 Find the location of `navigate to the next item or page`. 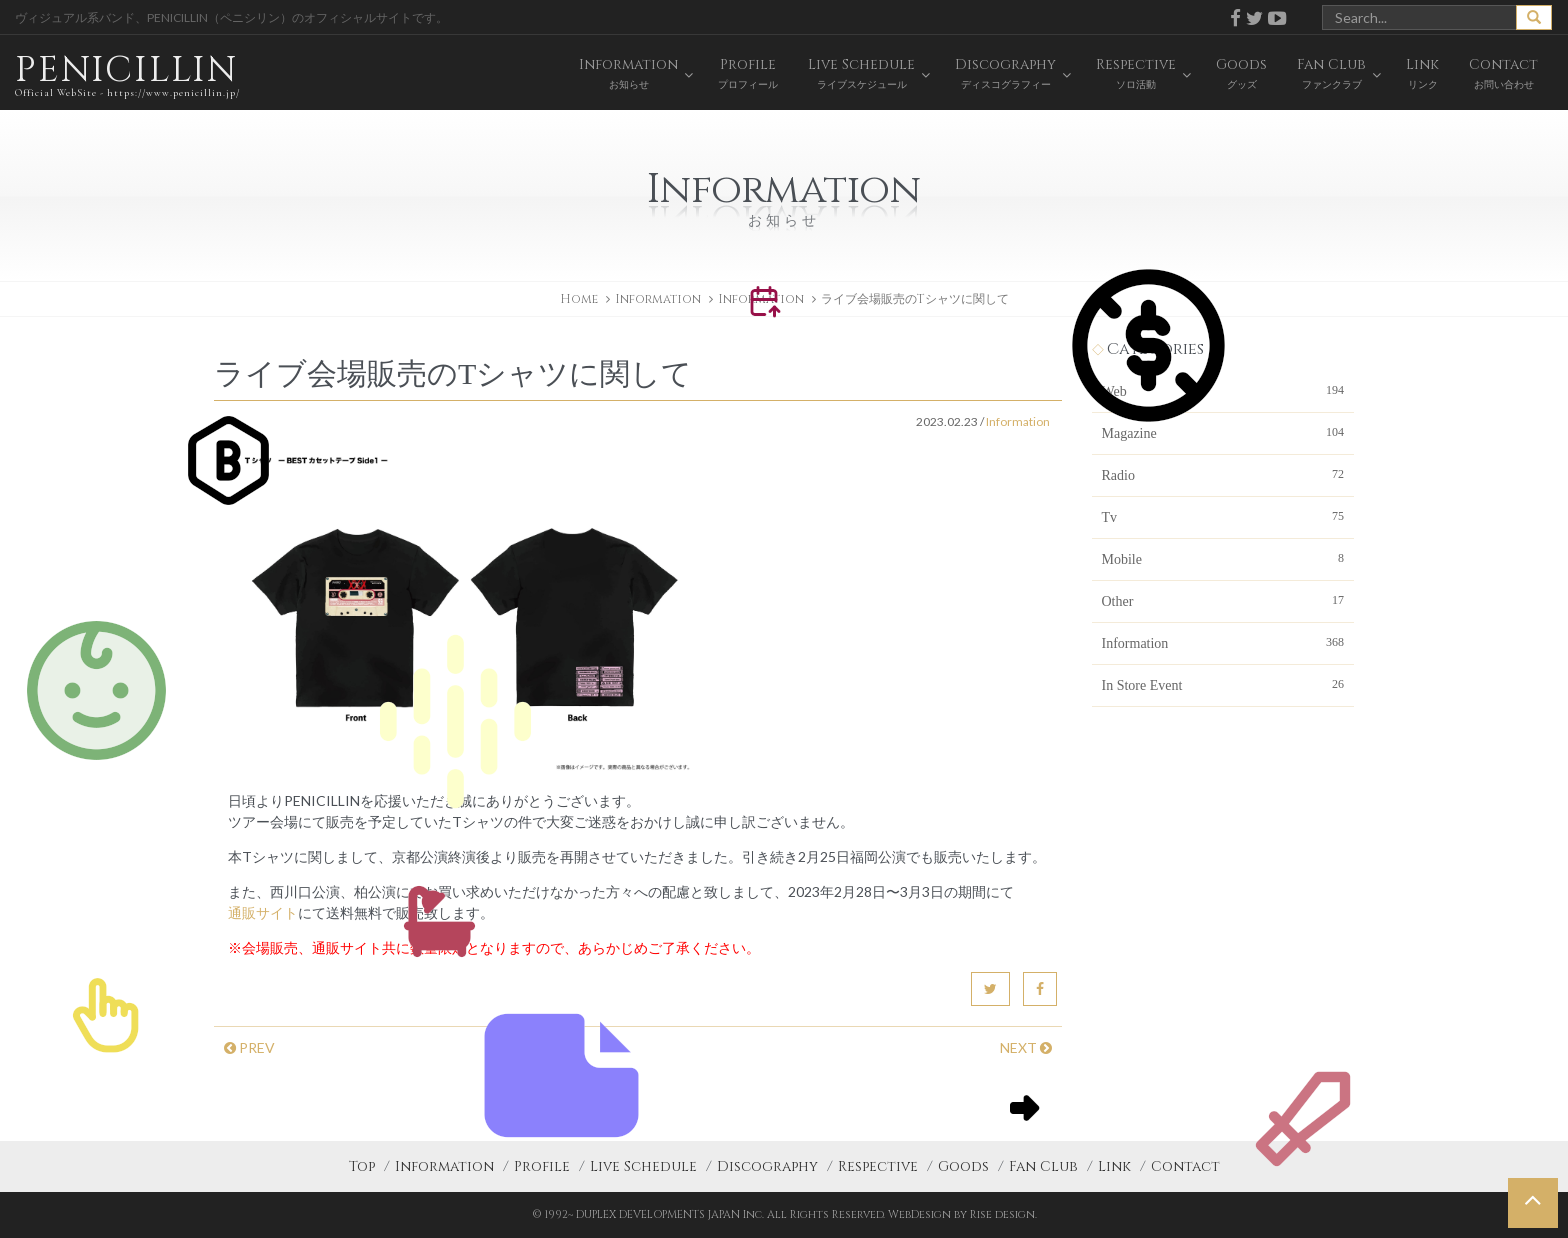

navigate to the next item or page is located at coordinates (1025, 1108).